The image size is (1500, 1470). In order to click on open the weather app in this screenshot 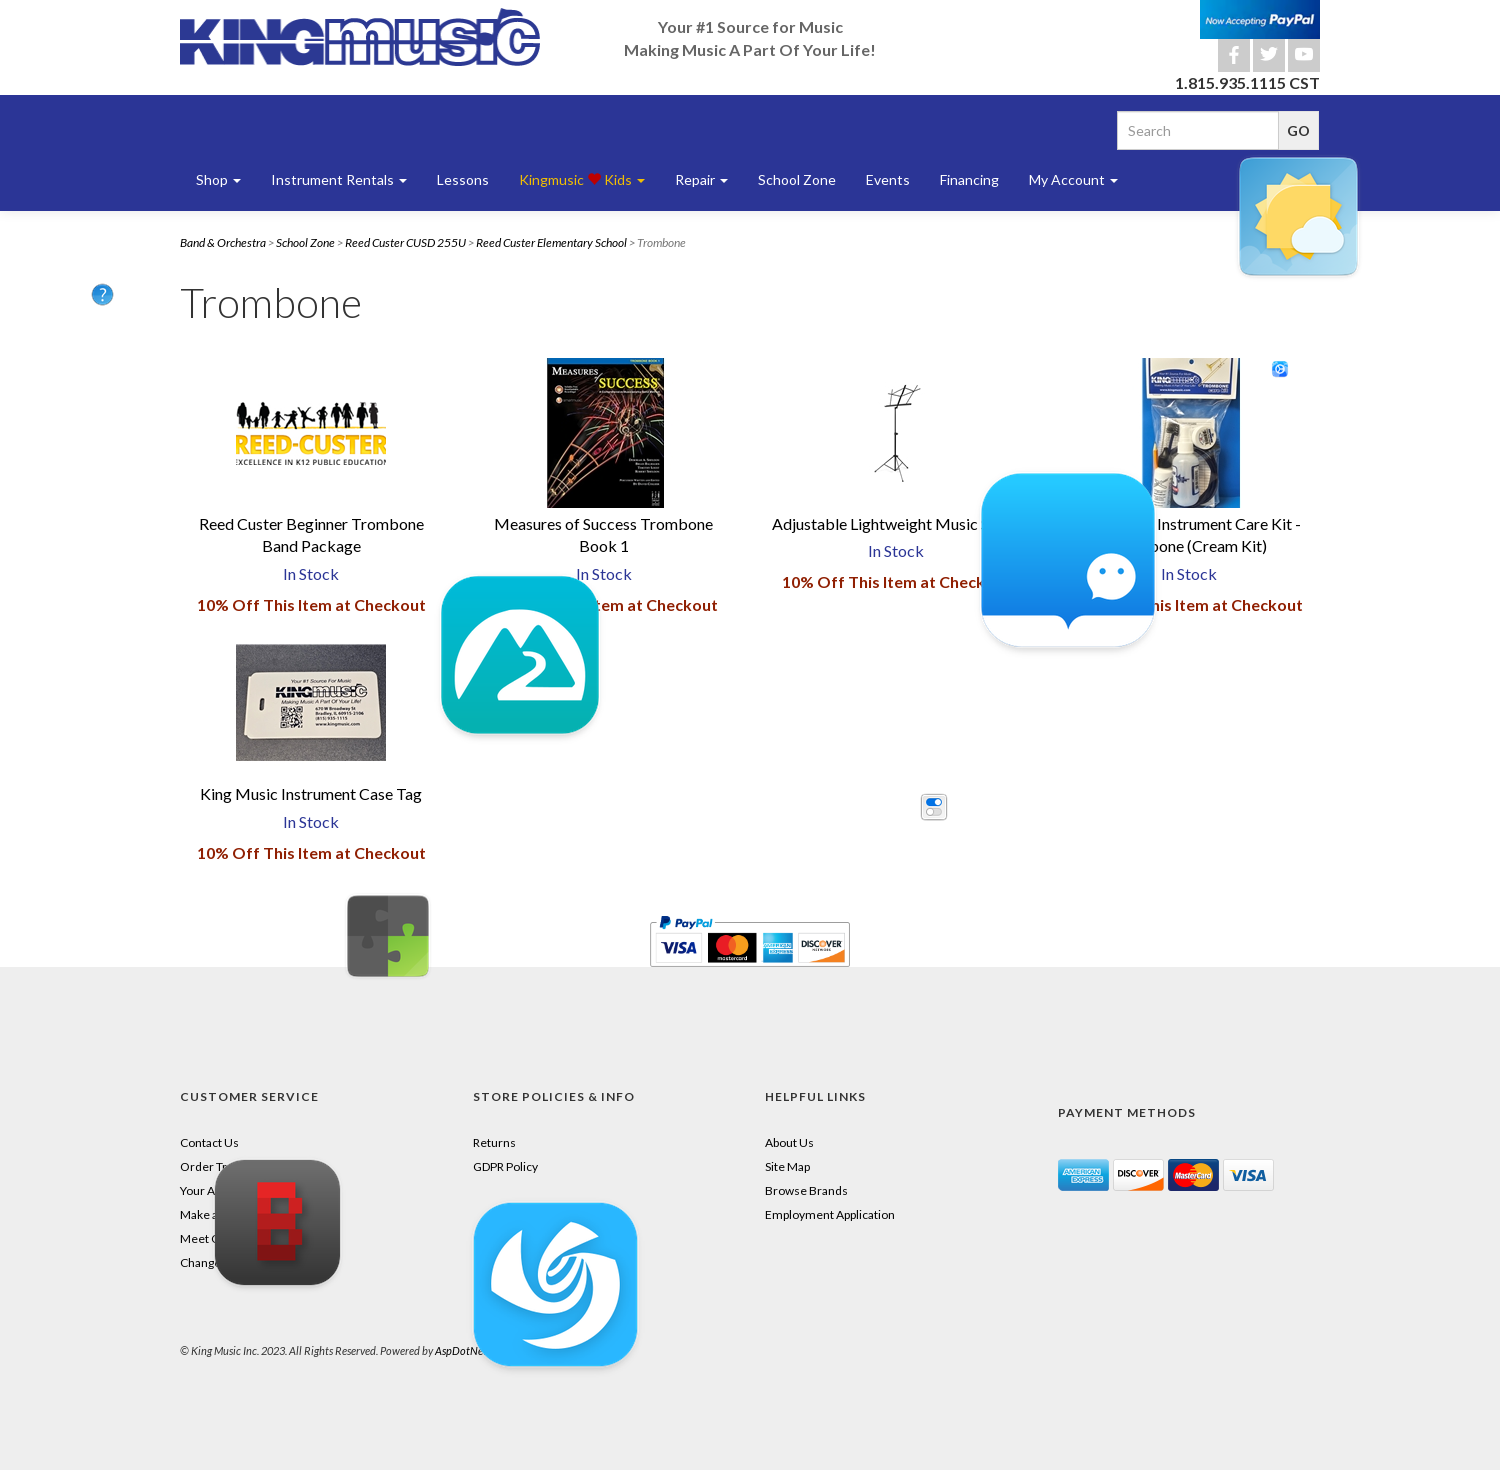, I will do `click(1298, 216)`.